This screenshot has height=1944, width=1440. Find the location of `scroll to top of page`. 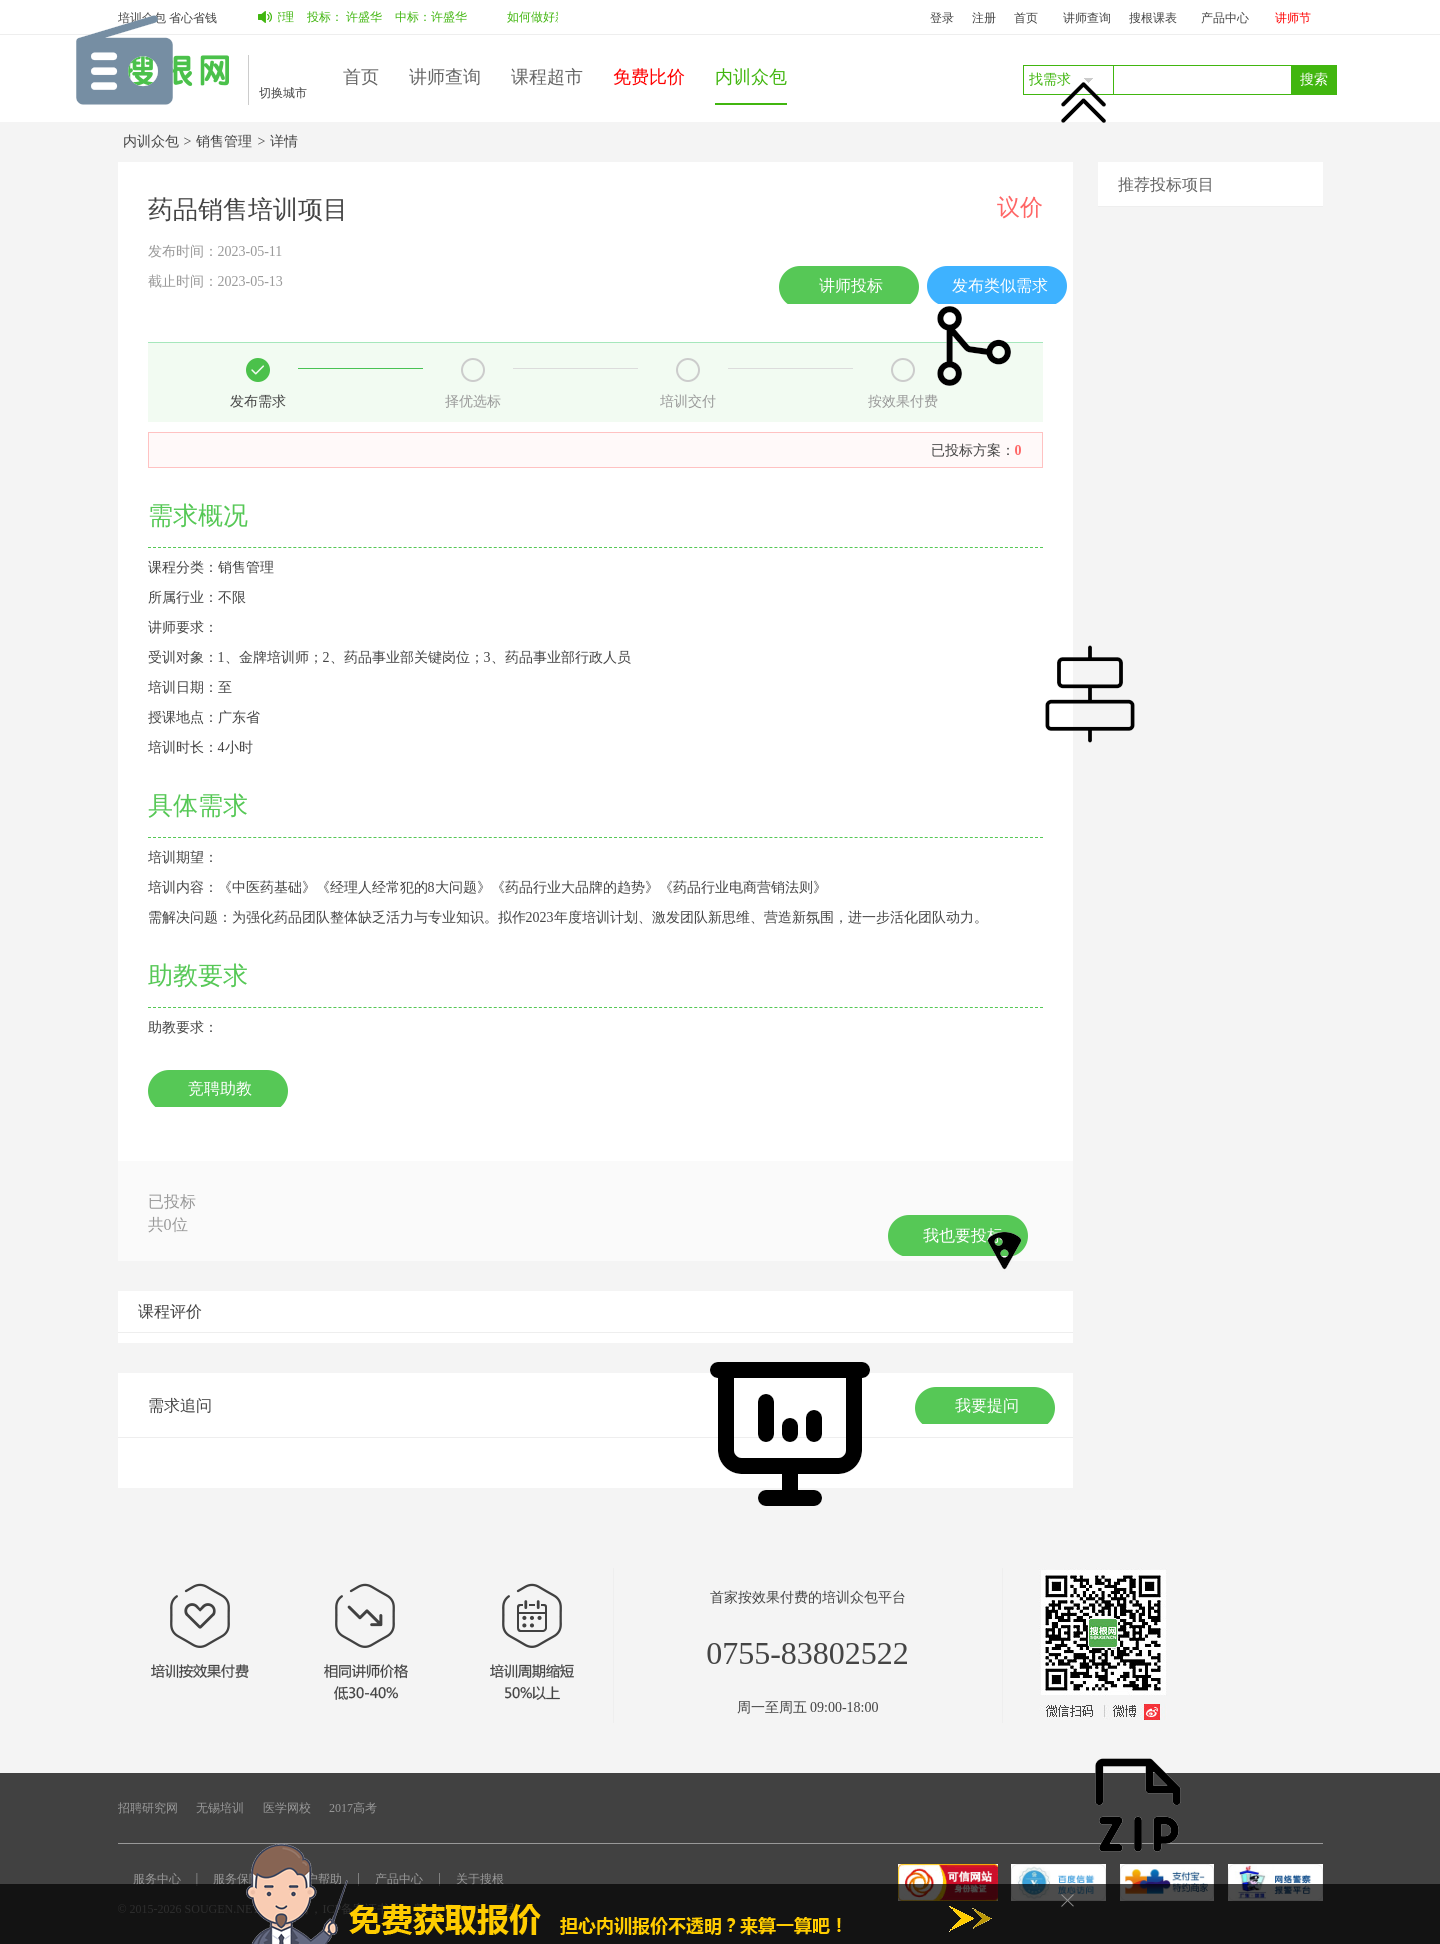

scroll to top of page is located at coordinates (1083, 102).